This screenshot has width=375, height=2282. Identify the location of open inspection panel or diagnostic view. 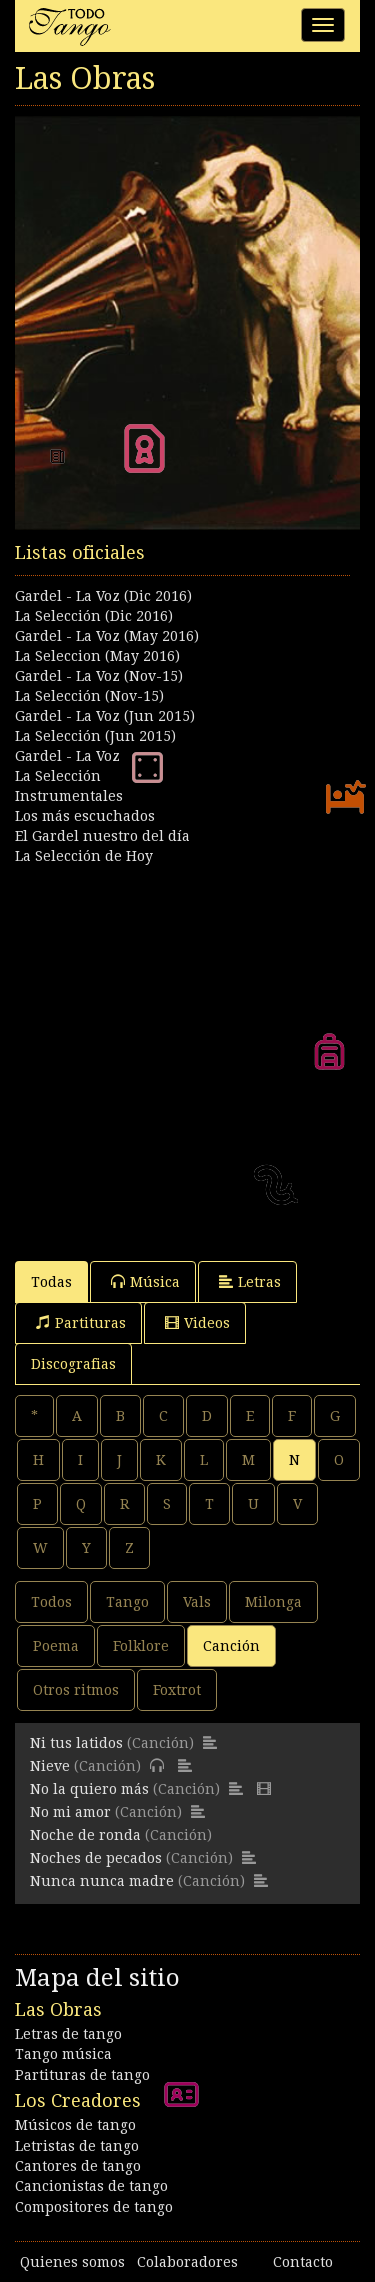
(147, 767).